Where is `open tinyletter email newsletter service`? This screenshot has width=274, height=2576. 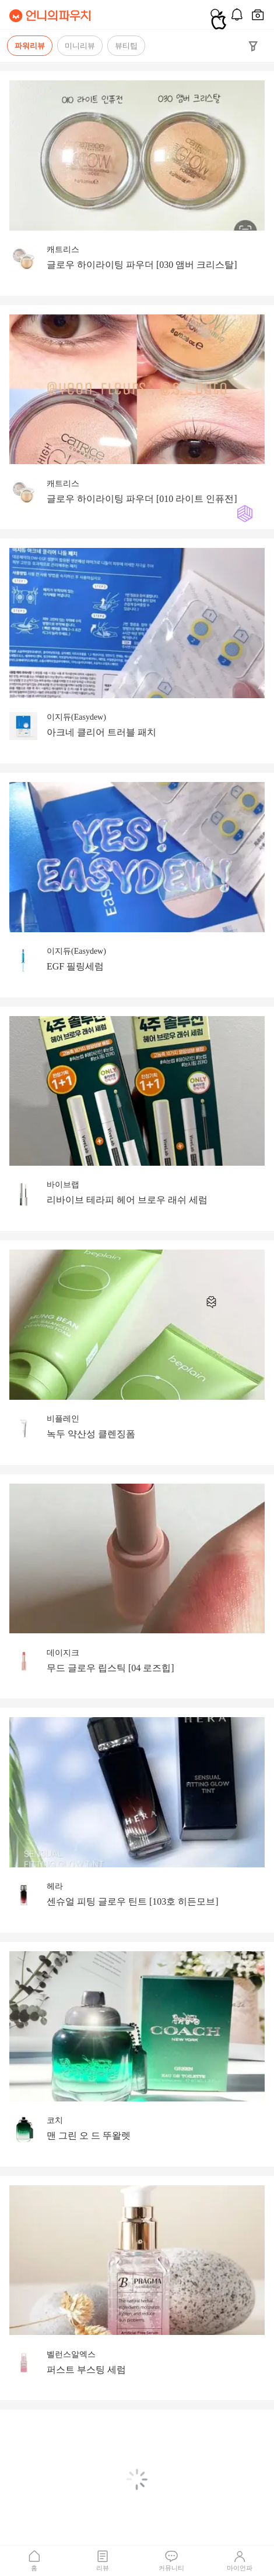 open tinyletter email newsletter service is located at coordinates (211, 1302).